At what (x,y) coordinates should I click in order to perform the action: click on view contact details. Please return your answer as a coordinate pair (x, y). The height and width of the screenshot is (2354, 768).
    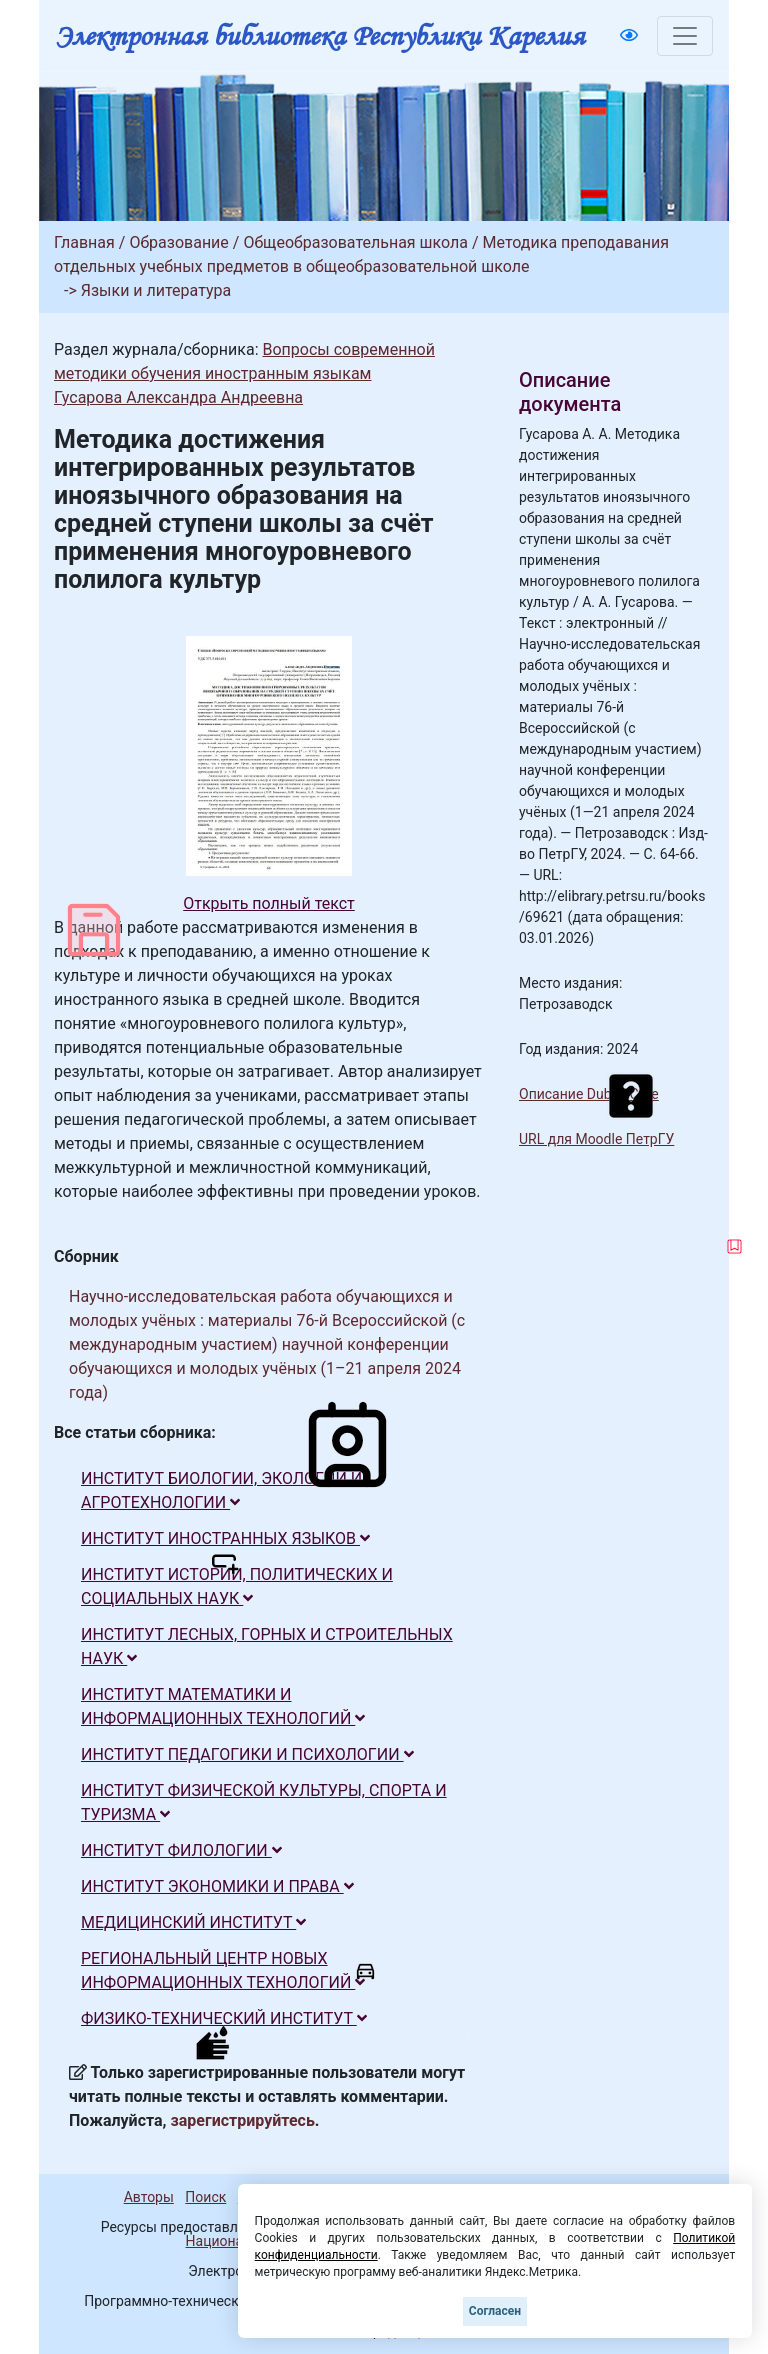
    Looking at the image, I should click on (347, 1444).